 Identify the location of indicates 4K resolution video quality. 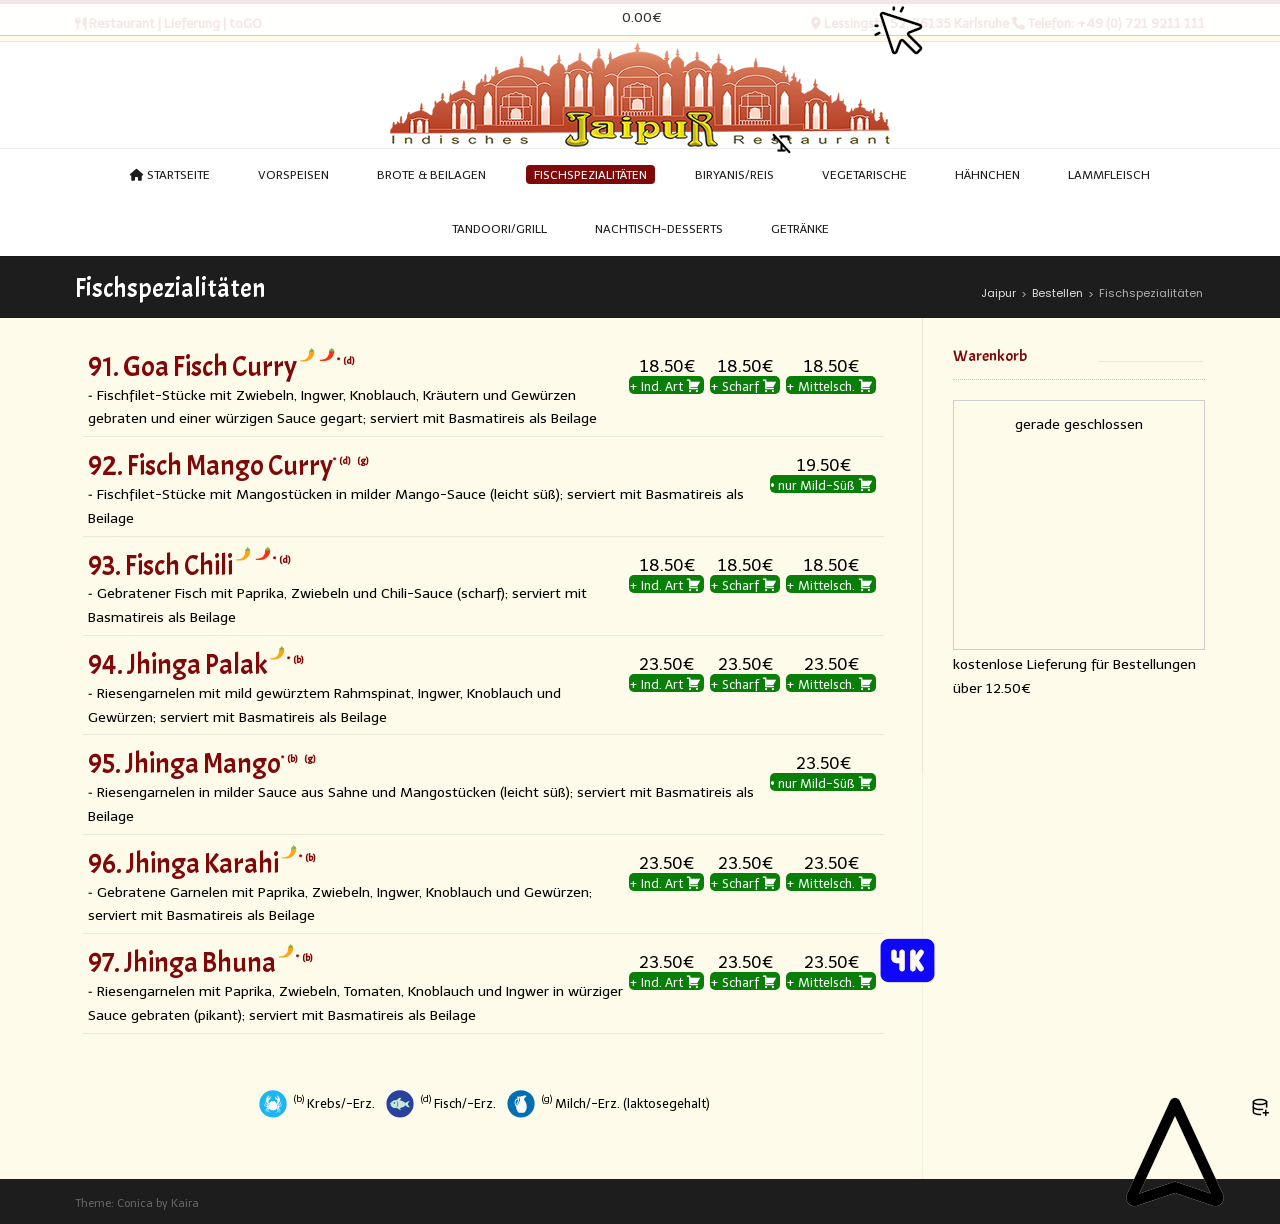
(907, 960).